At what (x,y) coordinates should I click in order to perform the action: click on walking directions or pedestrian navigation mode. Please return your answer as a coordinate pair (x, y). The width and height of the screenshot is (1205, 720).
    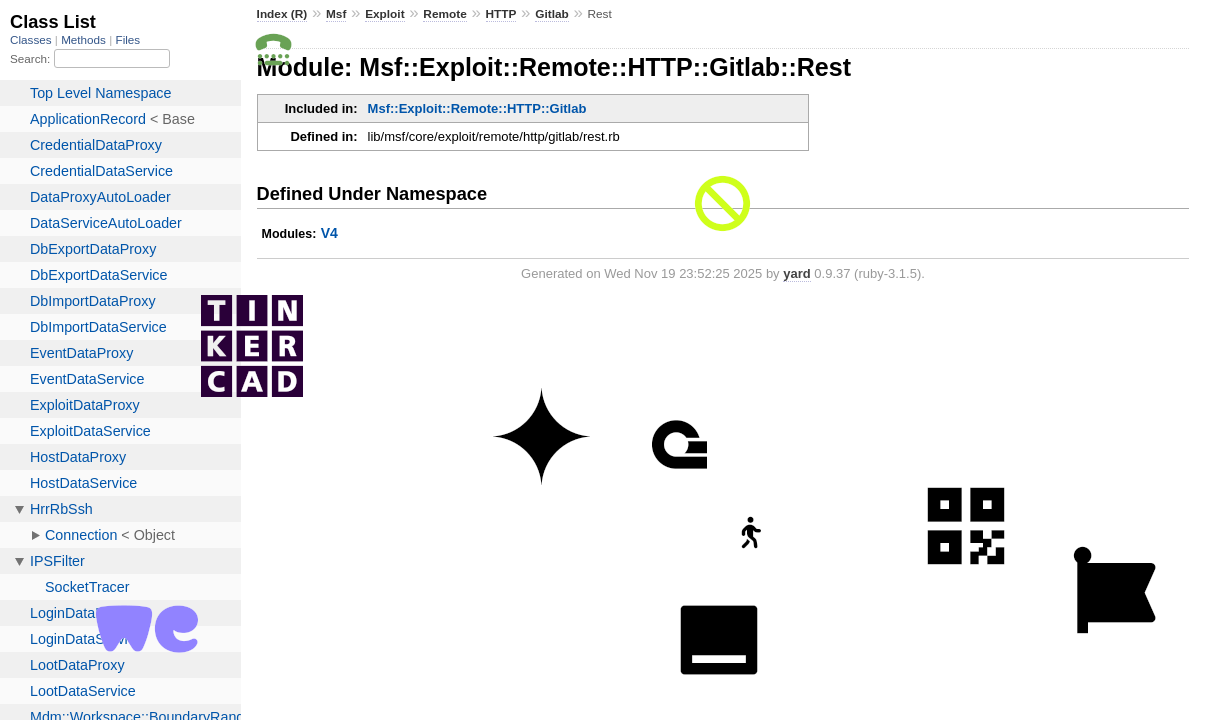
    Looking at the image, I should click on (750, 532).